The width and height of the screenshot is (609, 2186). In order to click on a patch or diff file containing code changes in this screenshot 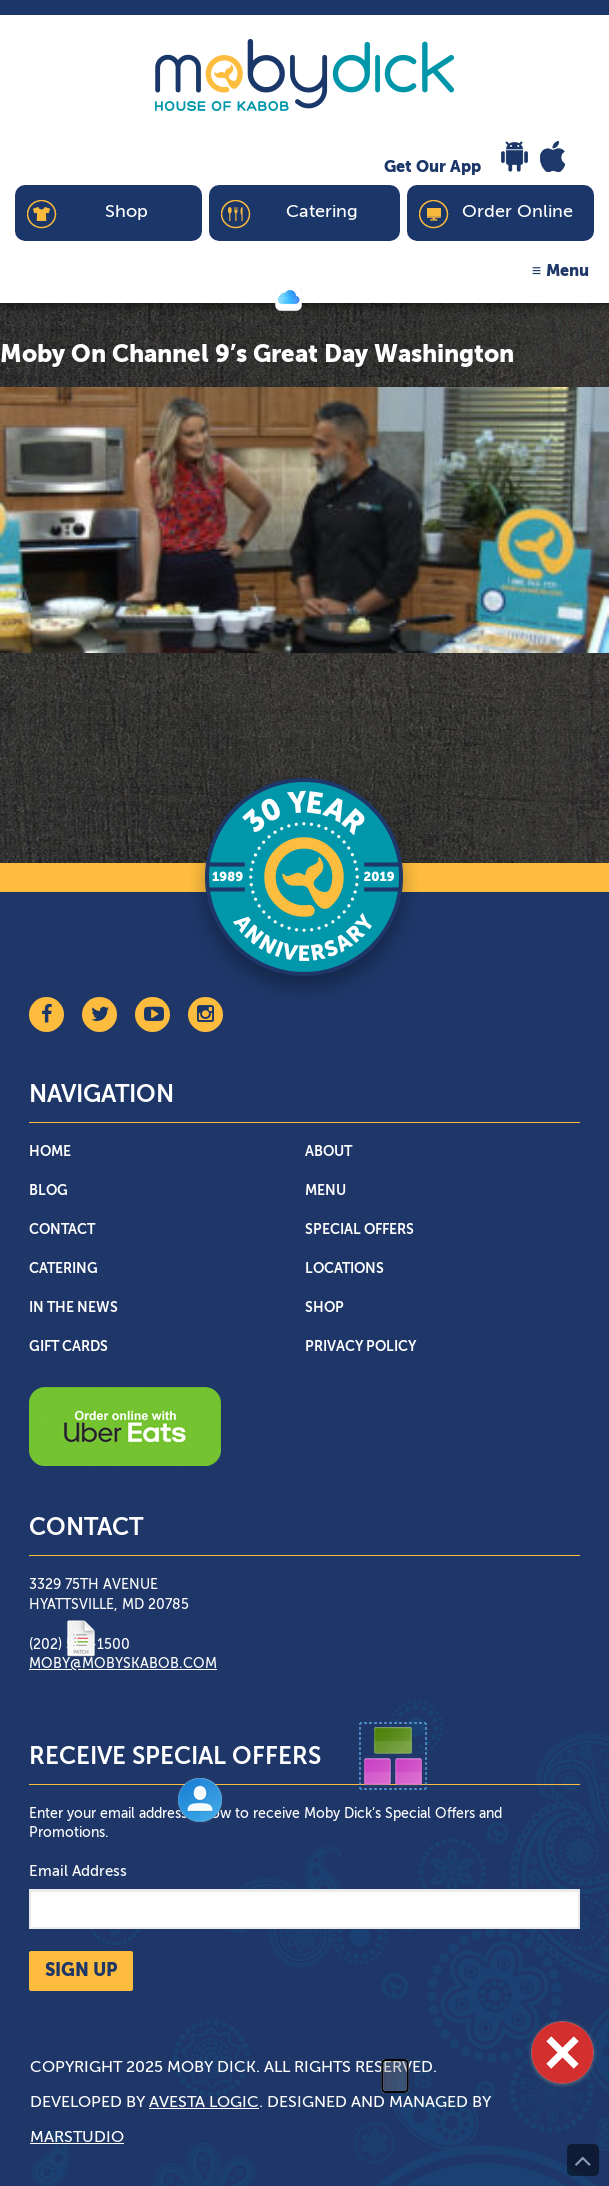, I will do `click(81, 1639)`.